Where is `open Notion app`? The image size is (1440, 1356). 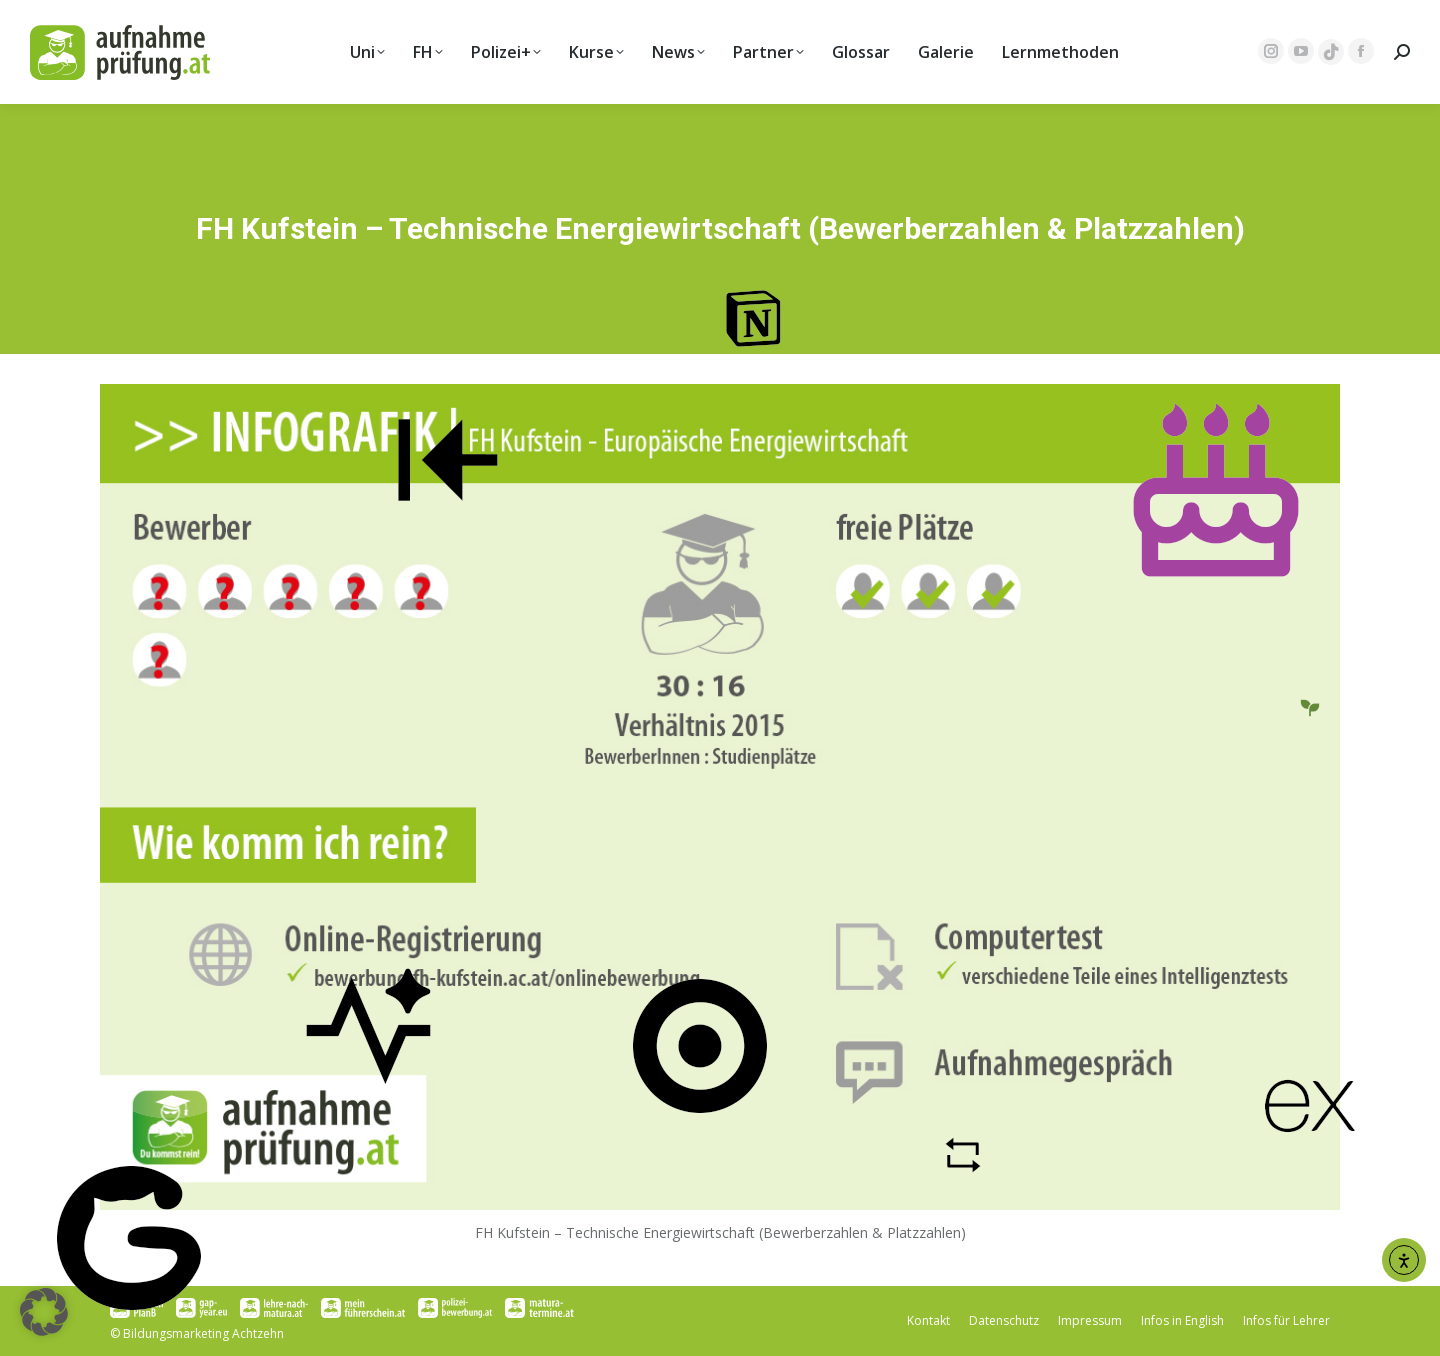
open Notion app is located at coordinates (754, 318).